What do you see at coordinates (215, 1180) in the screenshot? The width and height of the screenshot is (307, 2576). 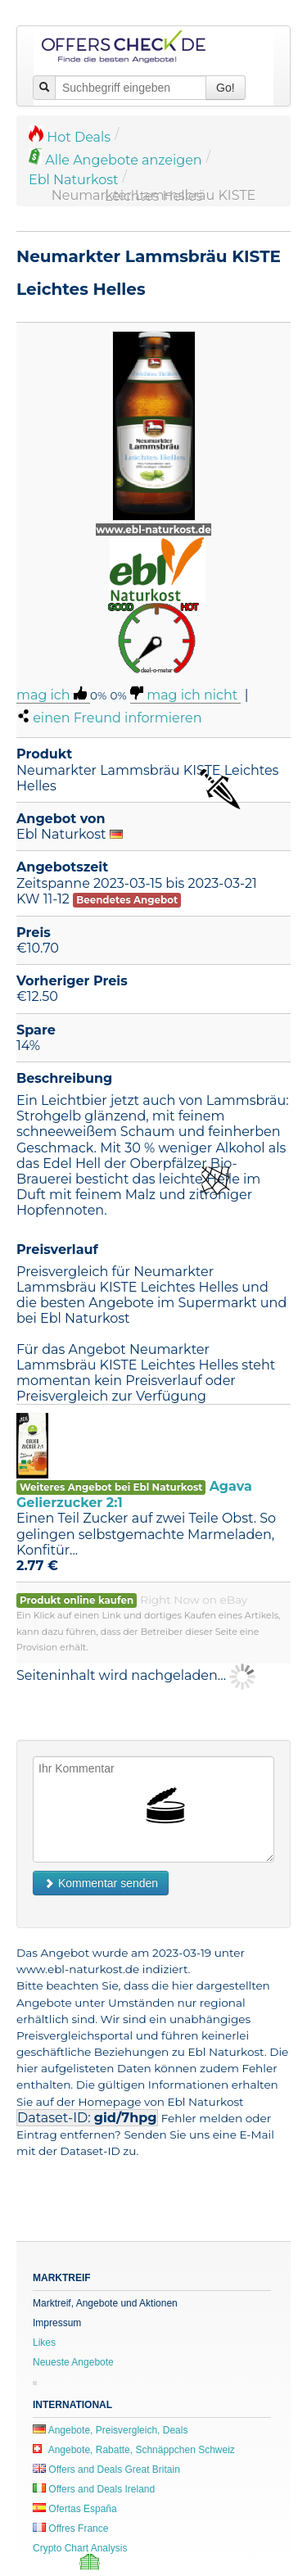 I see `indicates an abandoned or inactive section` at bounding box center [215, 1180].